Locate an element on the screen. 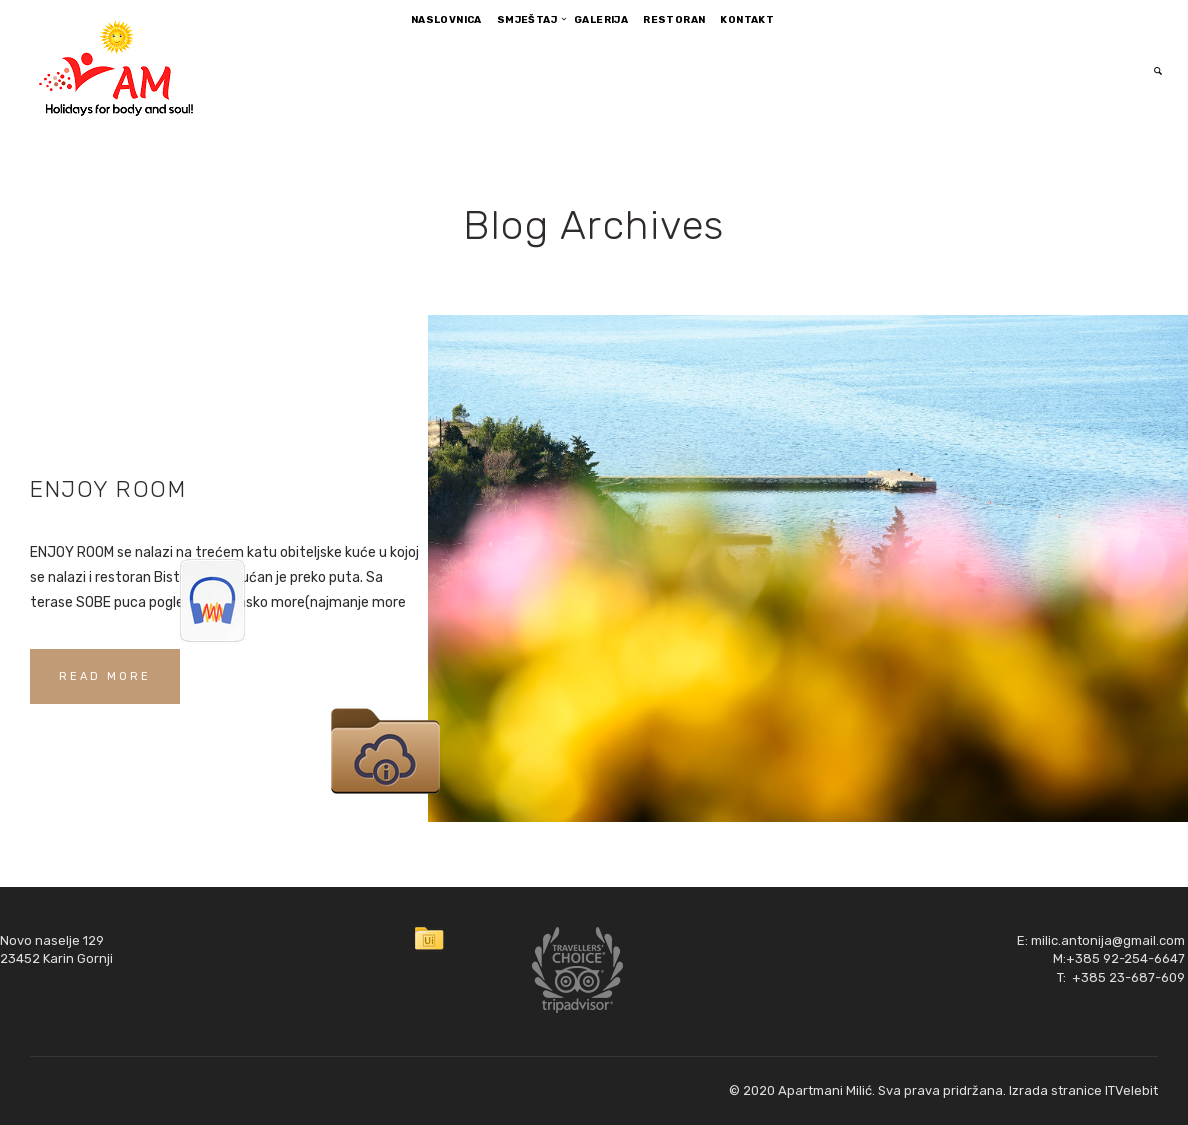 This screenshot has width=1188, height=1125. audacity audio project file is located at coordinates (212, 600).